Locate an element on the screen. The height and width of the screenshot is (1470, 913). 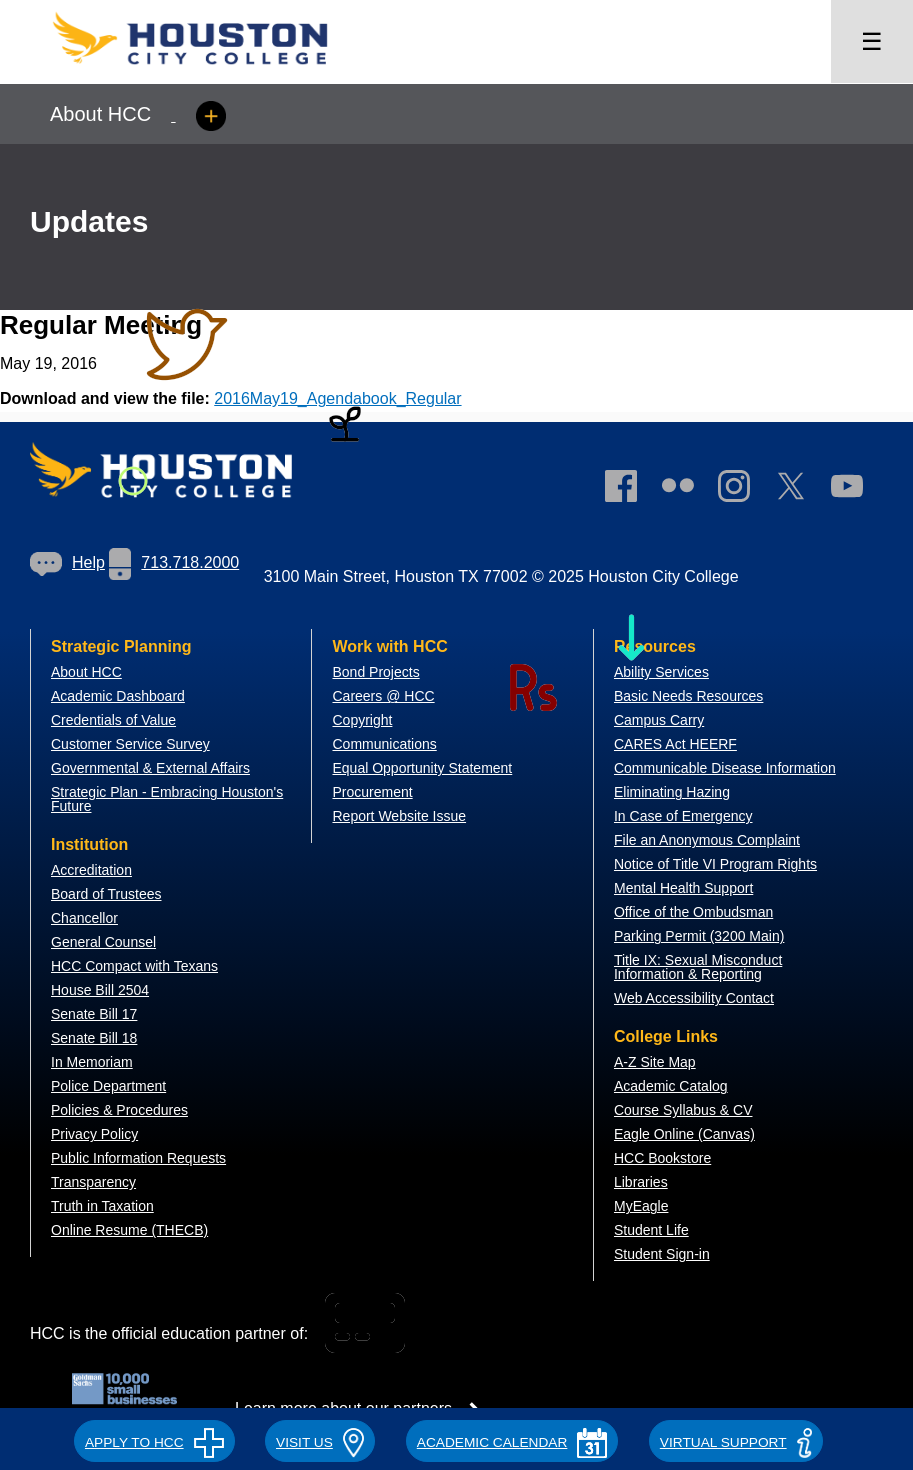
indicates growth or progress is located at coordinates (345, 424).